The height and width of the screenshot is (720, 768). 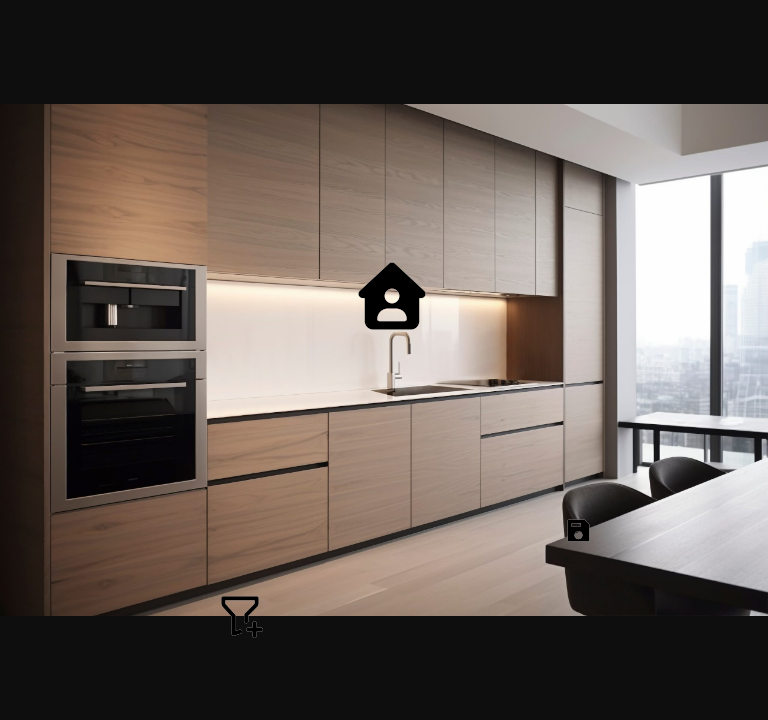 What do you see at coordinates (392, 296) in the screenshot?
I see `view your home profile` at bounding box center [392, 296].